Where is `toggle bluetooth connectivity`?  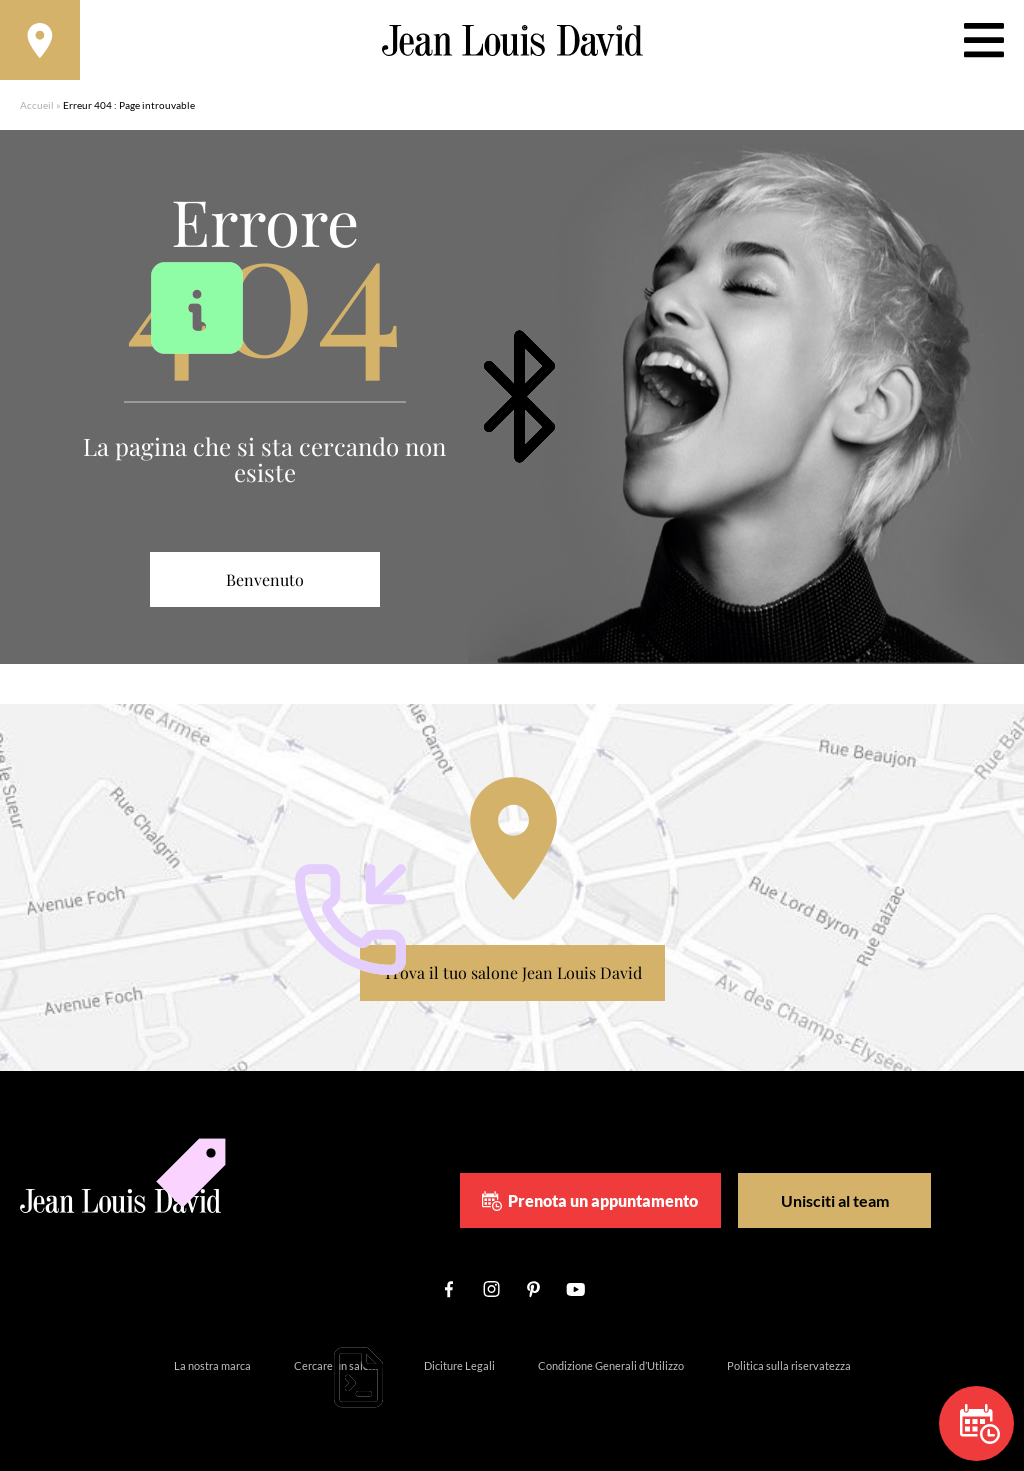
toggle bluetooth connectivity is located at coordinates (519, 396).